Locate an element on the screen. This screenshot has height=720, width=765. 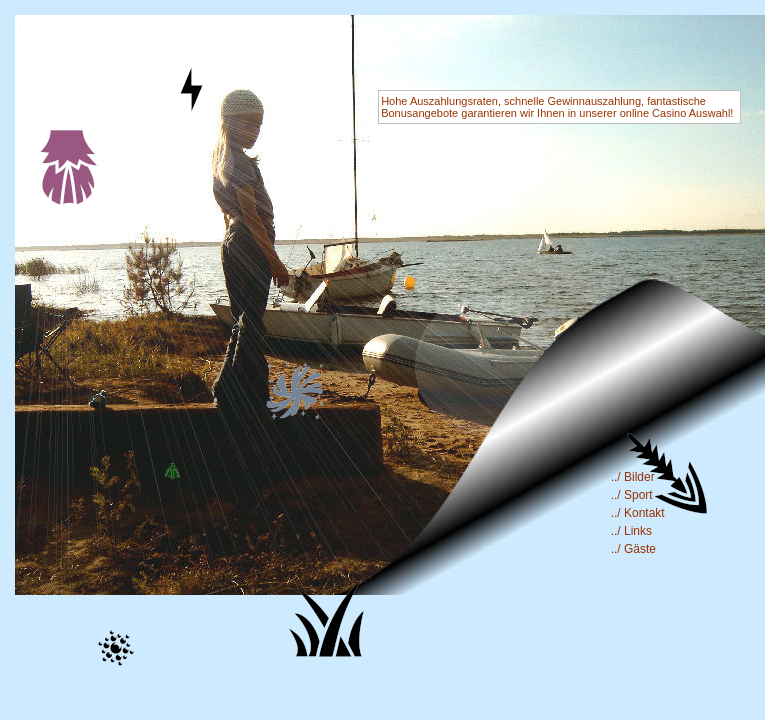
indicates tall grass or vegetation area in game is located at coordinates (327, 616).